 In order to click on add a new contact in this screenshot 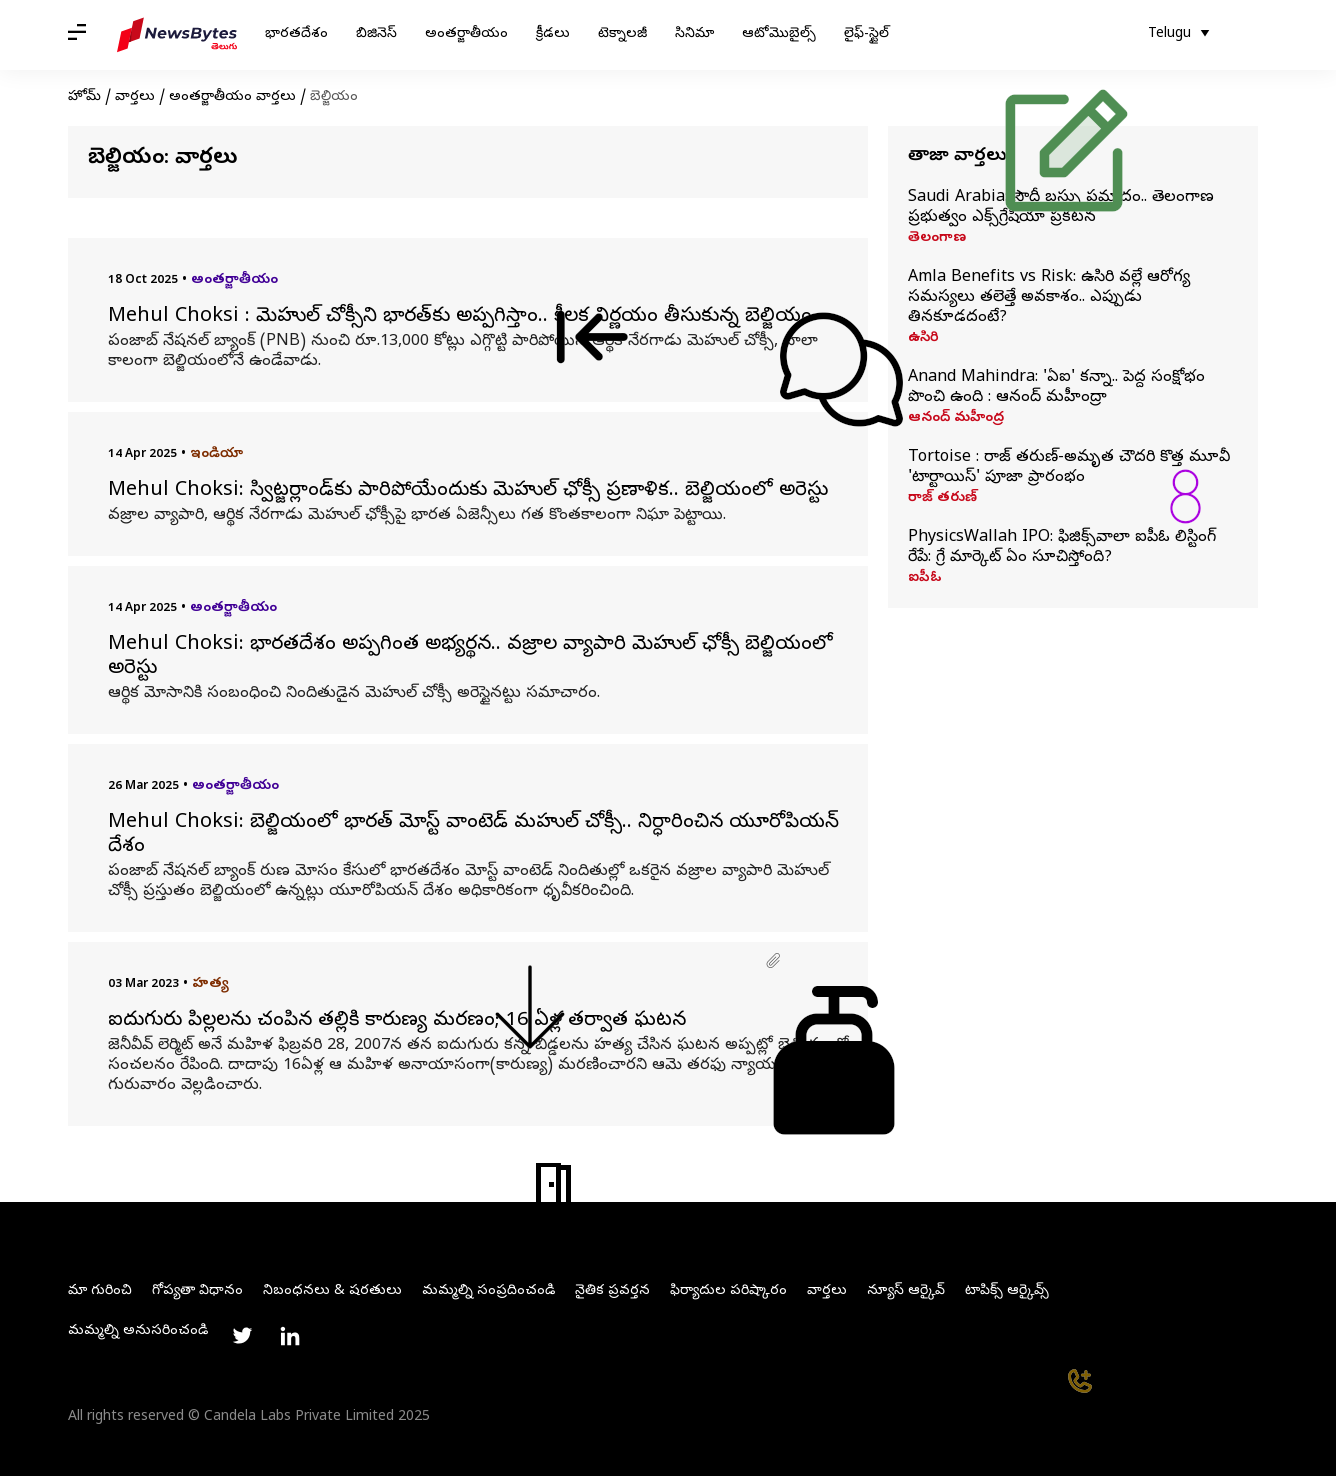, I will do `click(1080, 1380)`.